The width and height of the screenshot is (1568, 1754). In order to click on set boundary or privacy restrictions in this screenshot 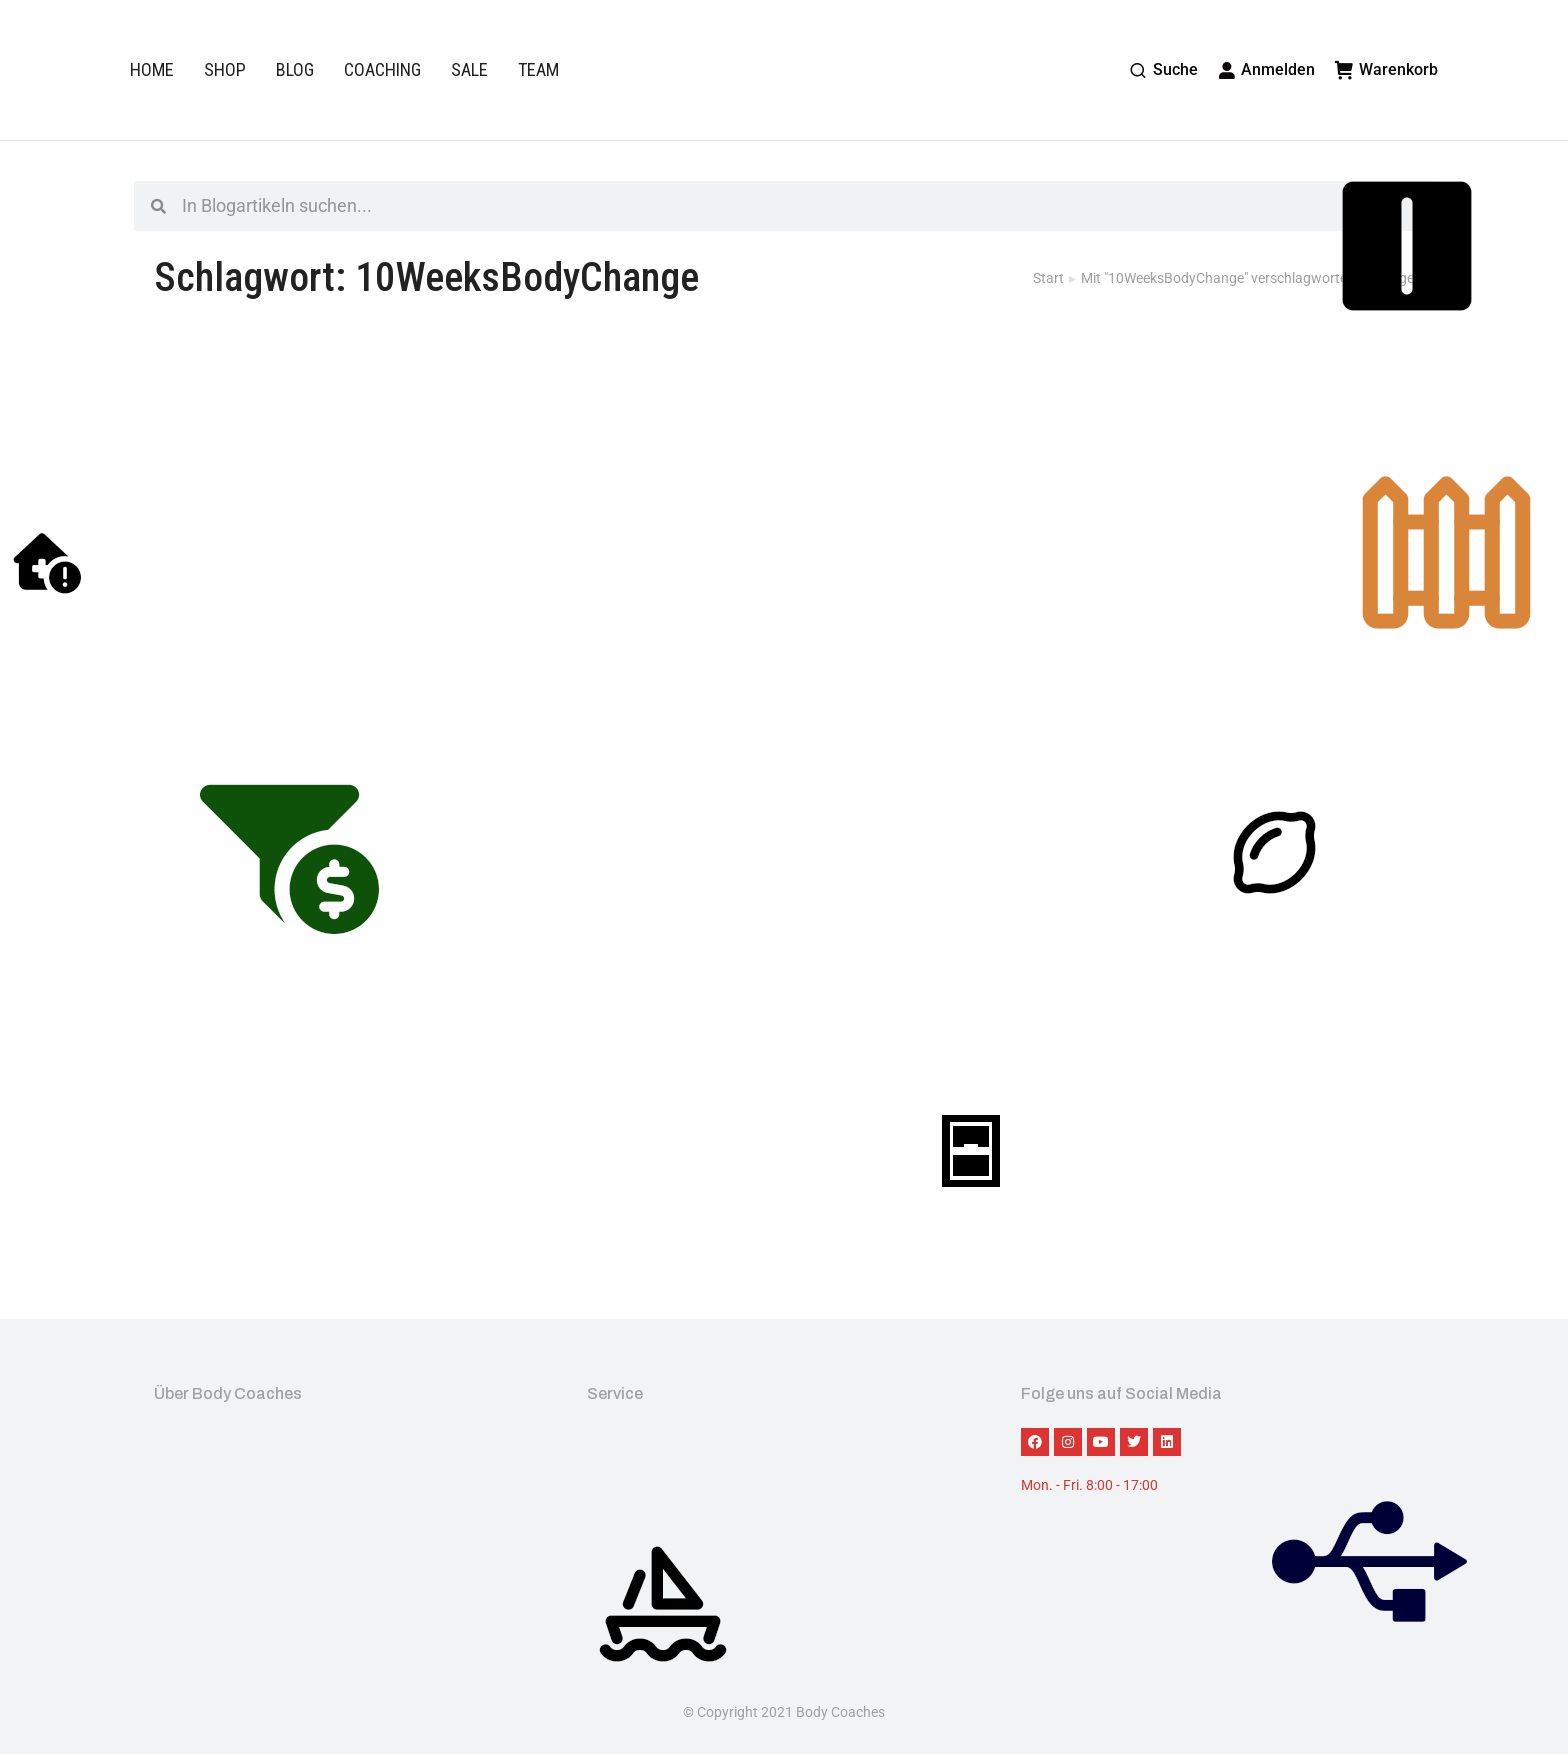, I will do `click(1446, 552)`.